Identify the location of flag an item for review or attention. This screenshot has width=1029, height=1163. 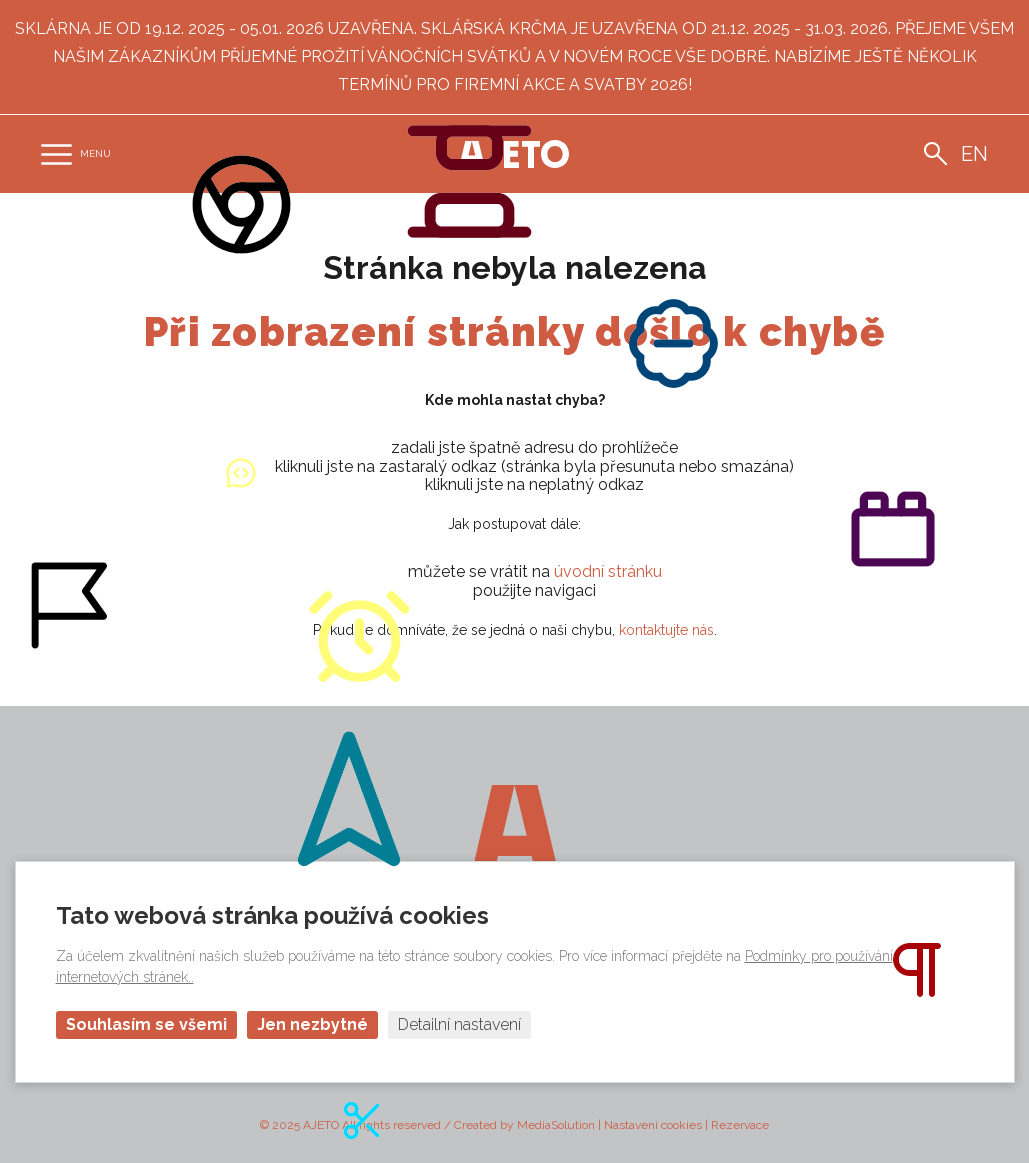
(67, 605).